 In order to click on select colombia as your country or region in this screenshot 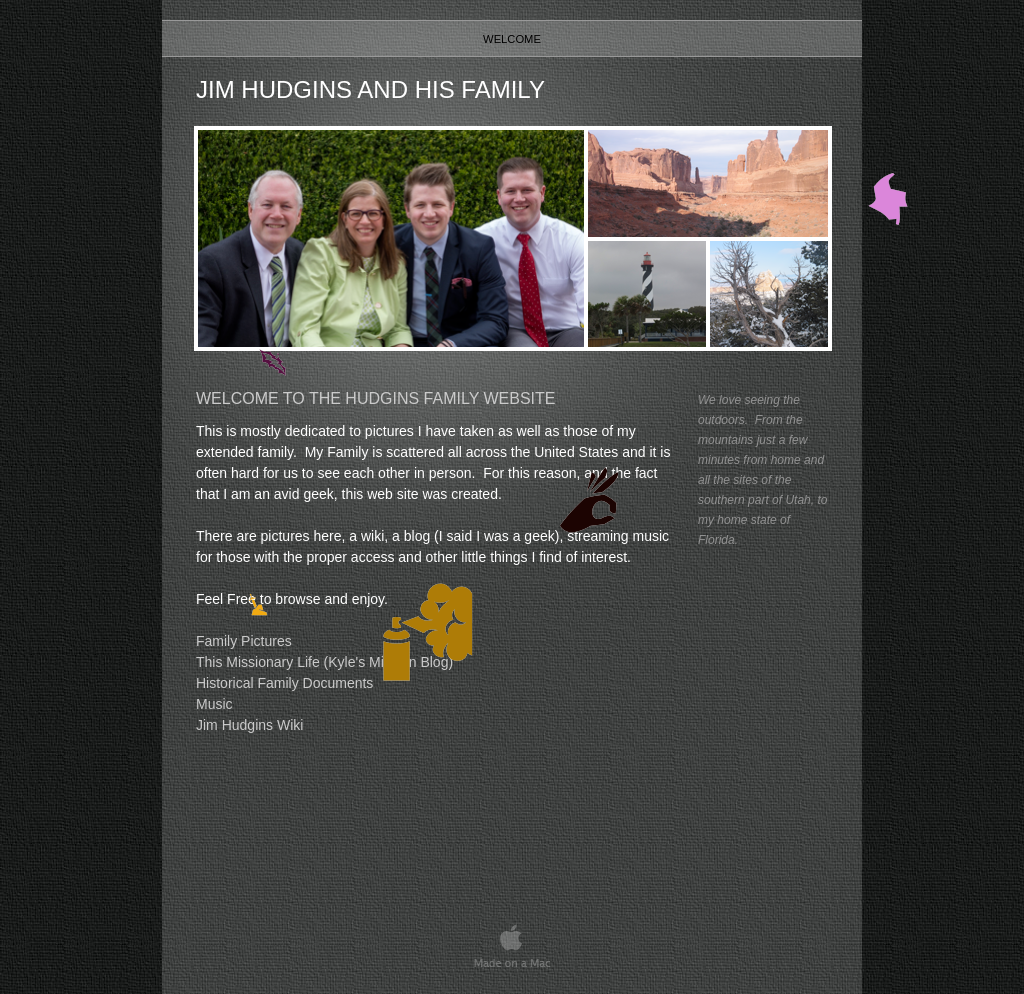, I will do `click(888, 199)`.